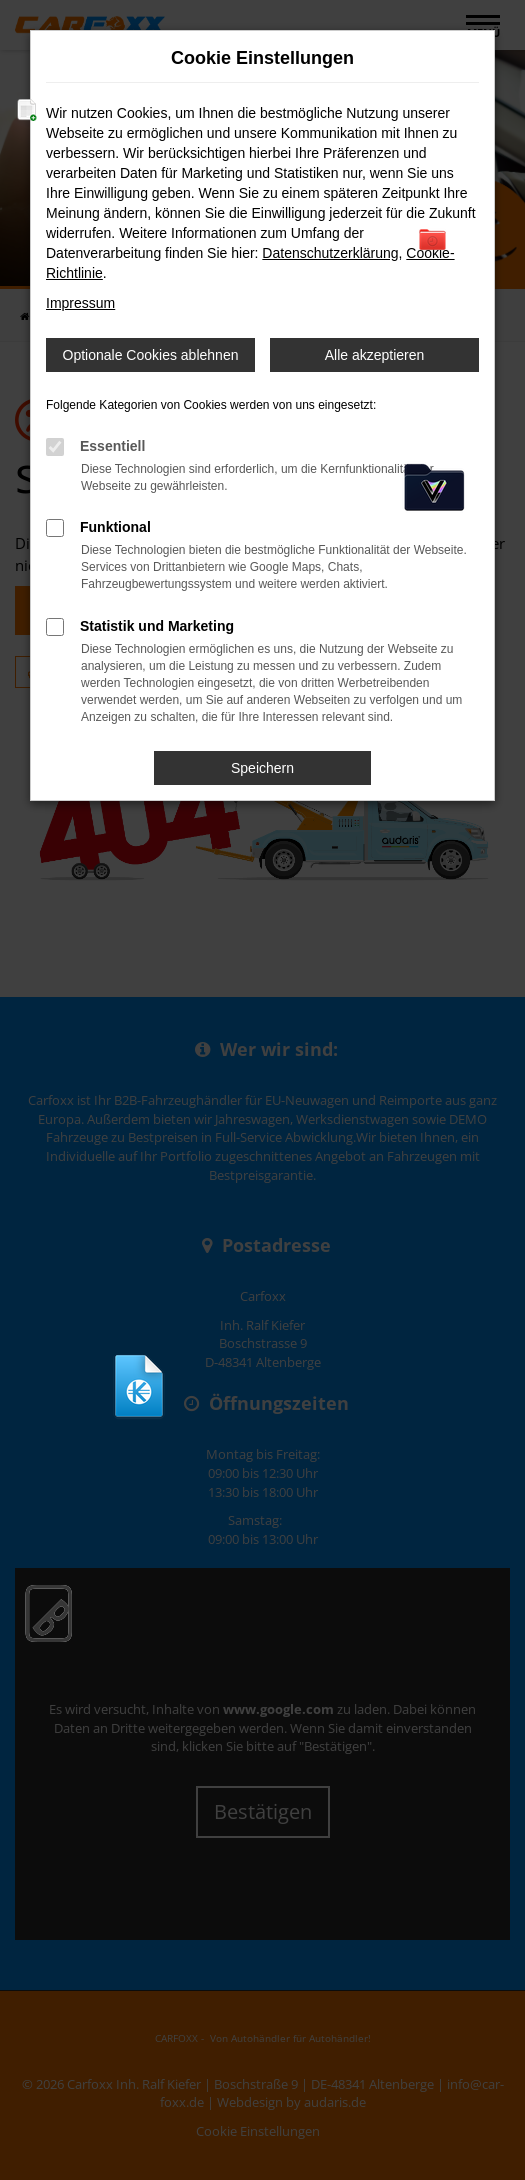 The width and height of the screenshot is (525, 2180). I want to click on open wondershare videap project files folder, so click(434, 489).